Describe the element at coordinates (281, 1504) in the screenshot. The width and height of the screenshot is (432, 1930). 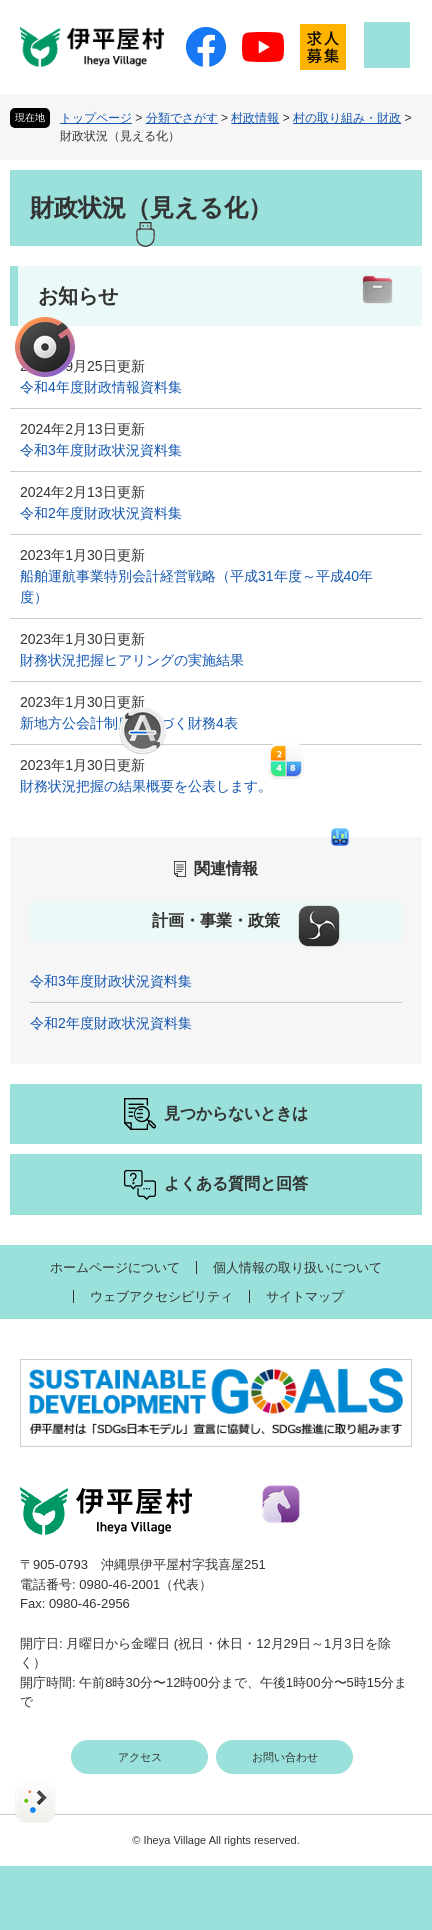
I see `open anjuta integrated development environment` at that location.